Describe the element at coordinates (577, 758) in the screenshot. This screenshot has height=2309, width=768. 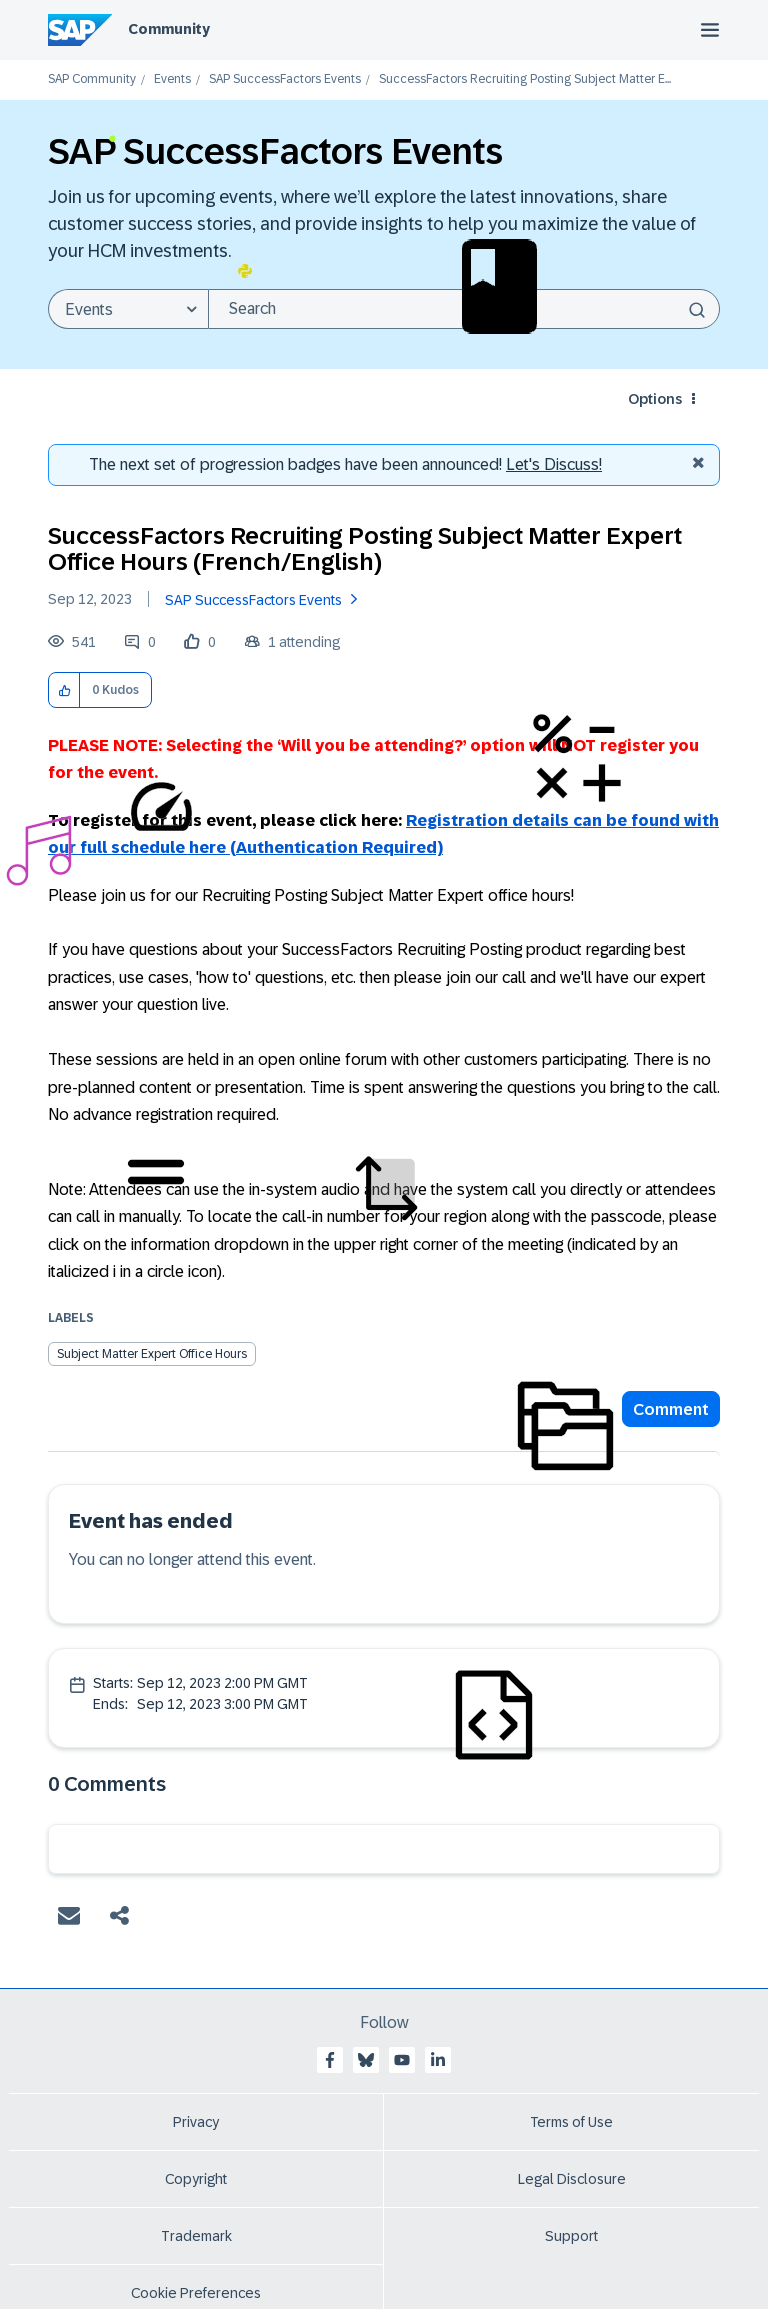
I see `indicates an operator symbol in code` at that location.